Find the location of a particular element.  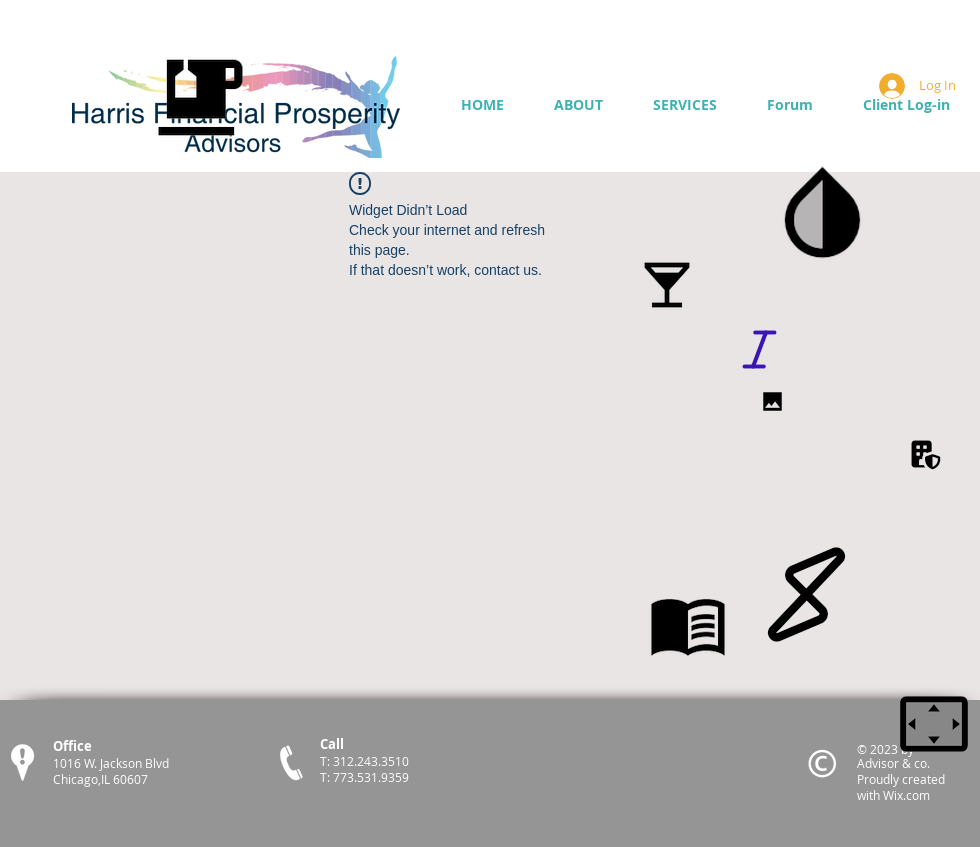

access food and beverage emoji category is located at coordinates (200, 97).